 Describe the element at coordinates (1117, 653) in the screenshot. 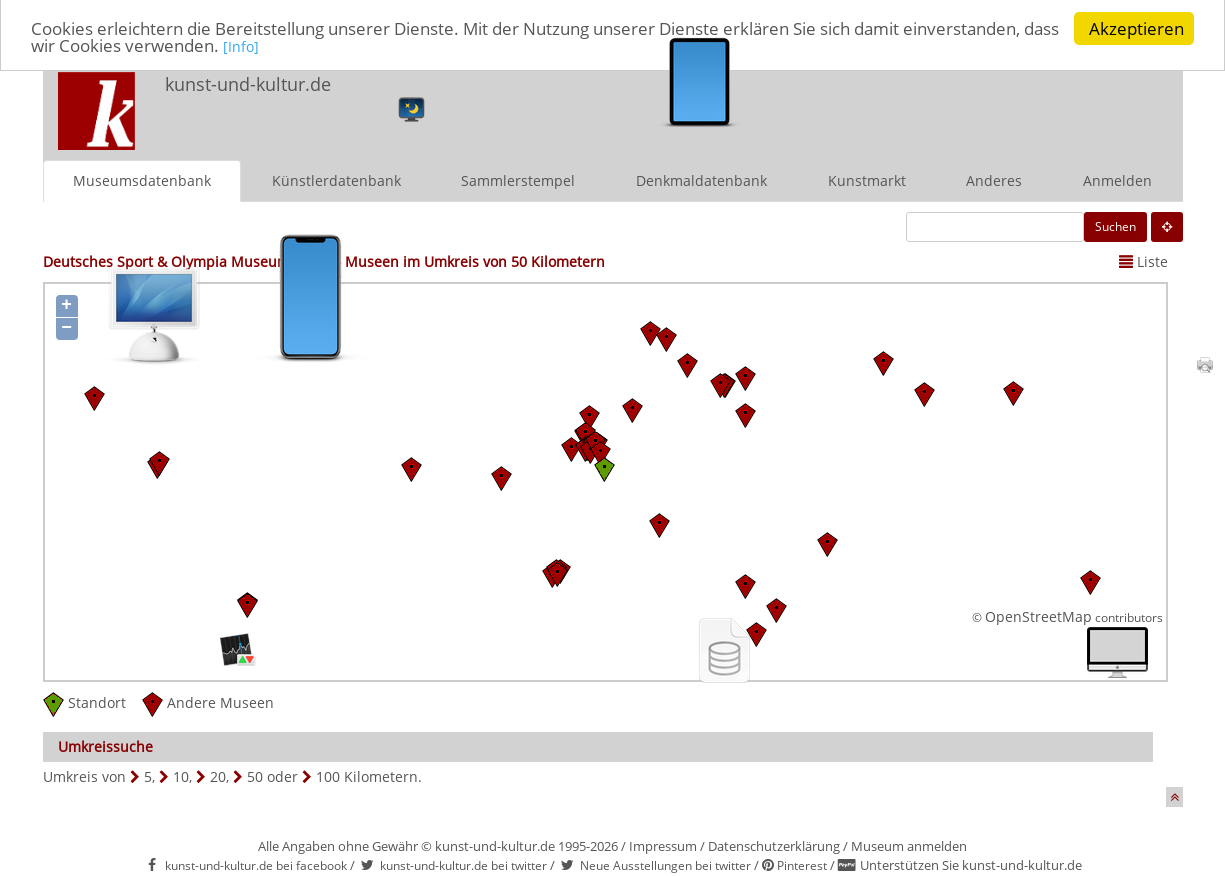

I see `navigate to your iMac in the sidebar` at that location.